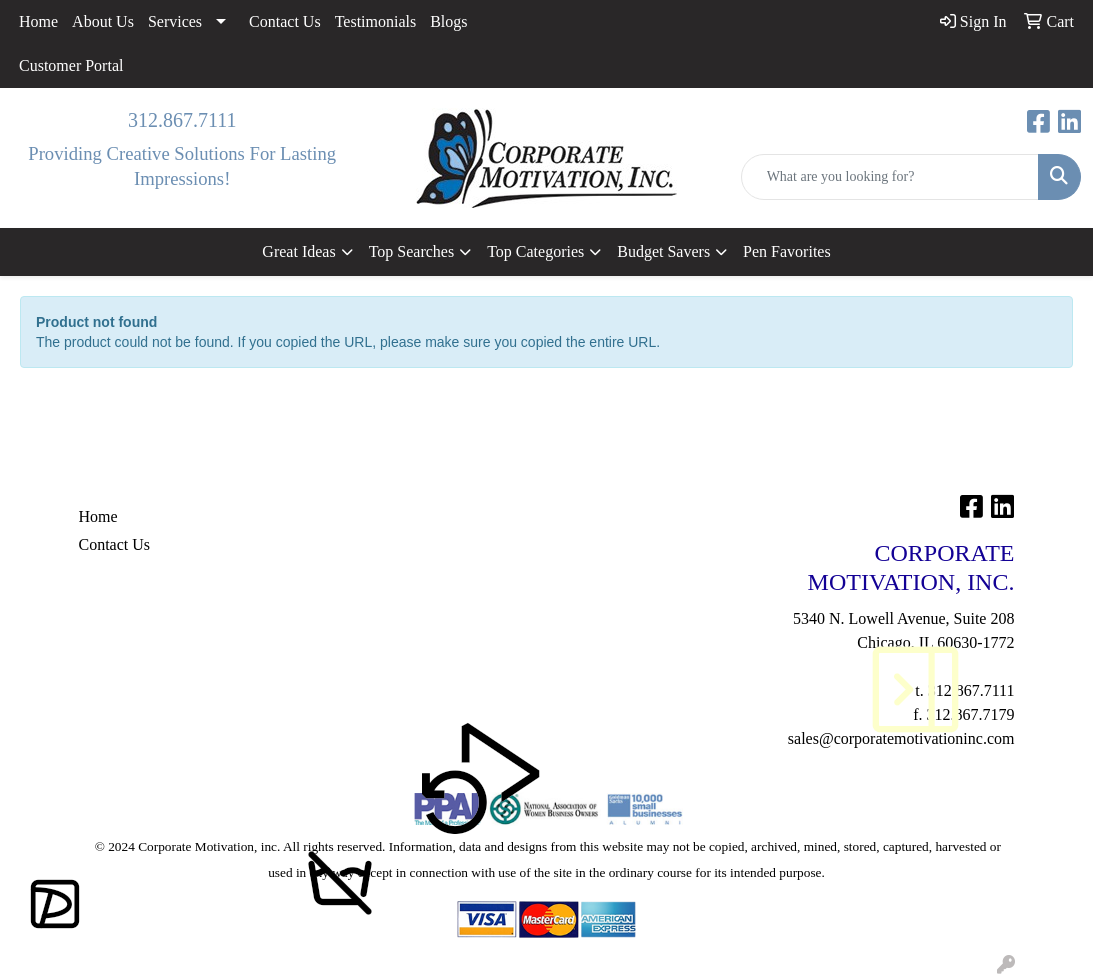 The height and width of the screenshot is (978, 1093). Describe the element at coordinates (915, 689) in the screenshot. I see `collapse the sidebar panel` at that location.